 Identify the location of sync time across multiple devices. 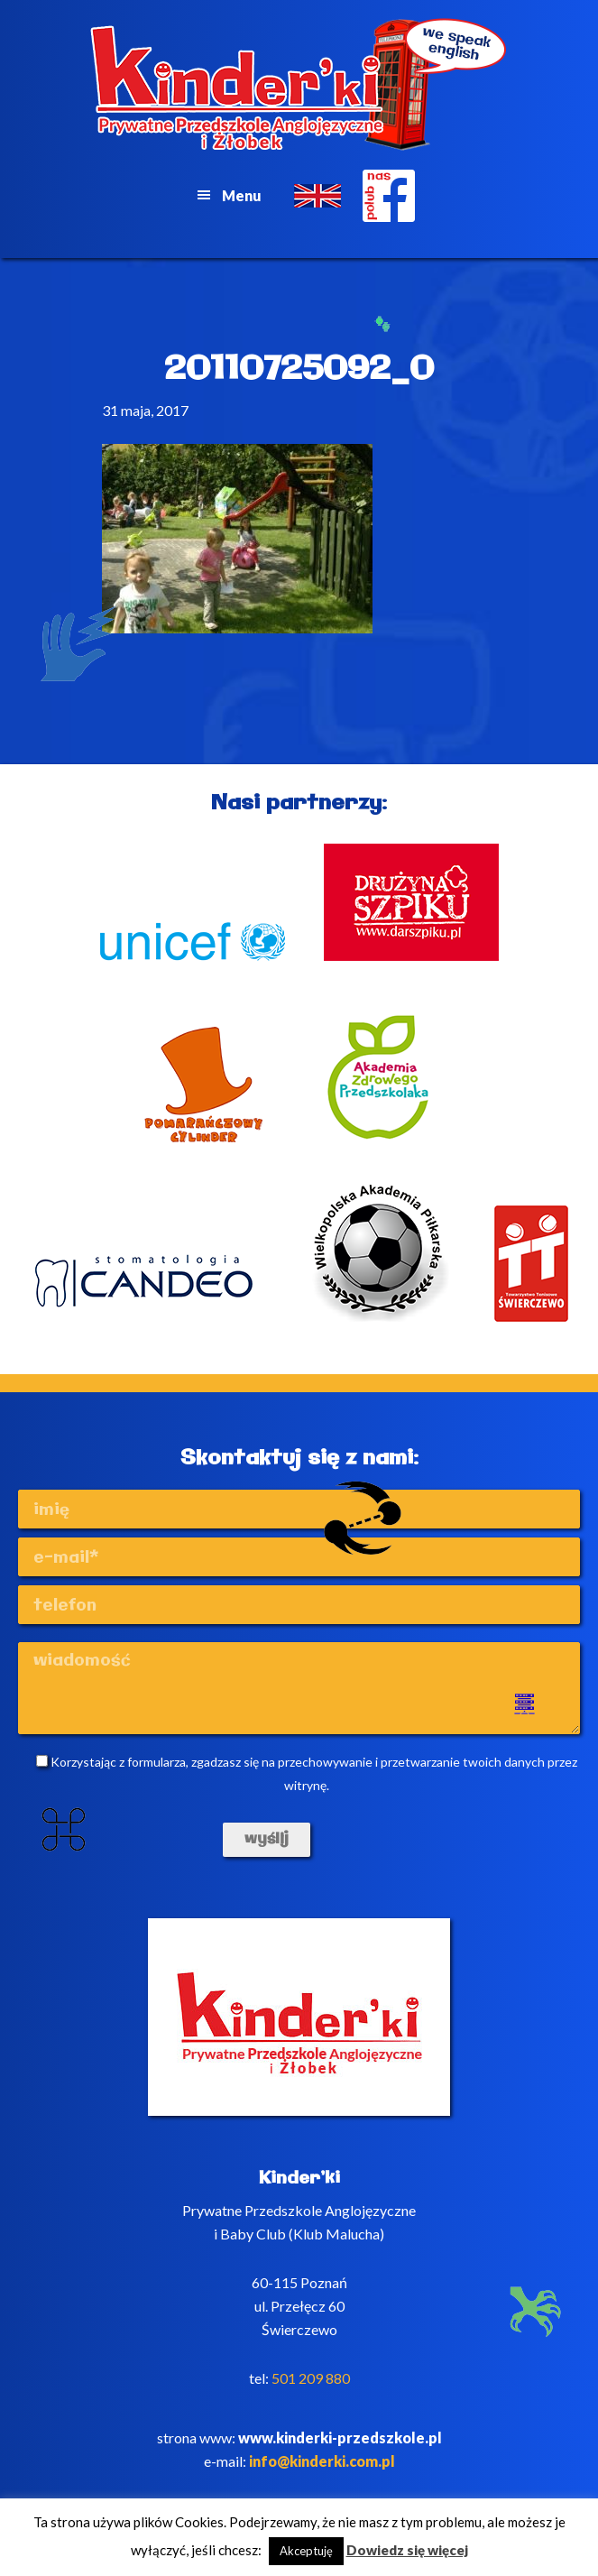
(382, 324).